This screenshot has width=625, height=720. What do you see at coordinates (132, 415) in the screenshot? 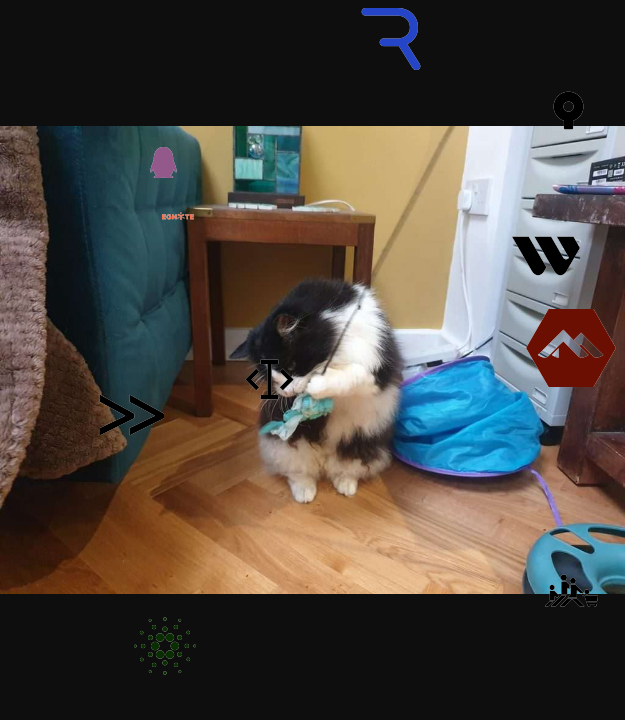
I see `cobalt app or service logo` at bounding box center [132, 415].